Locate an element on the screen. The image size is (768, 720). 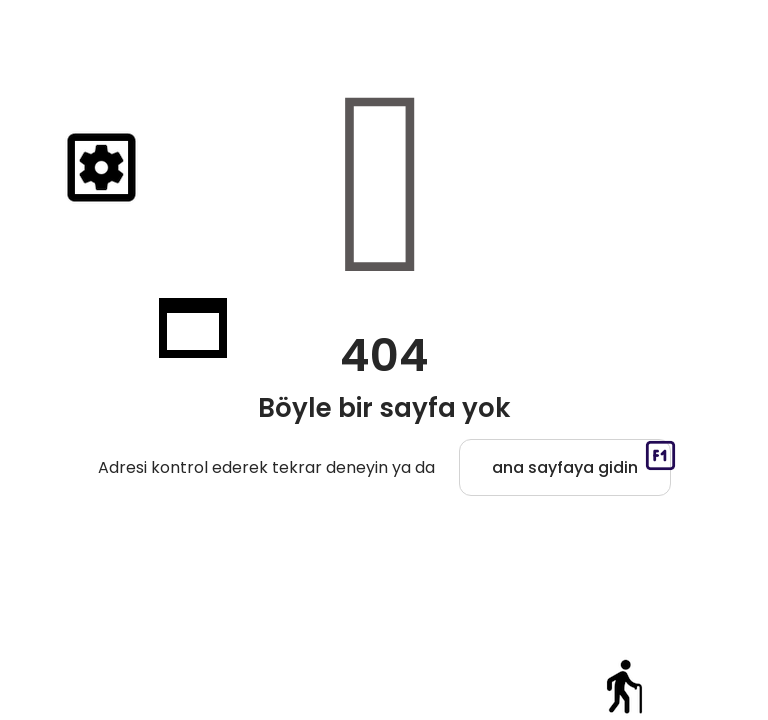
open a web page or browser window is located at coordinates (193, 328).